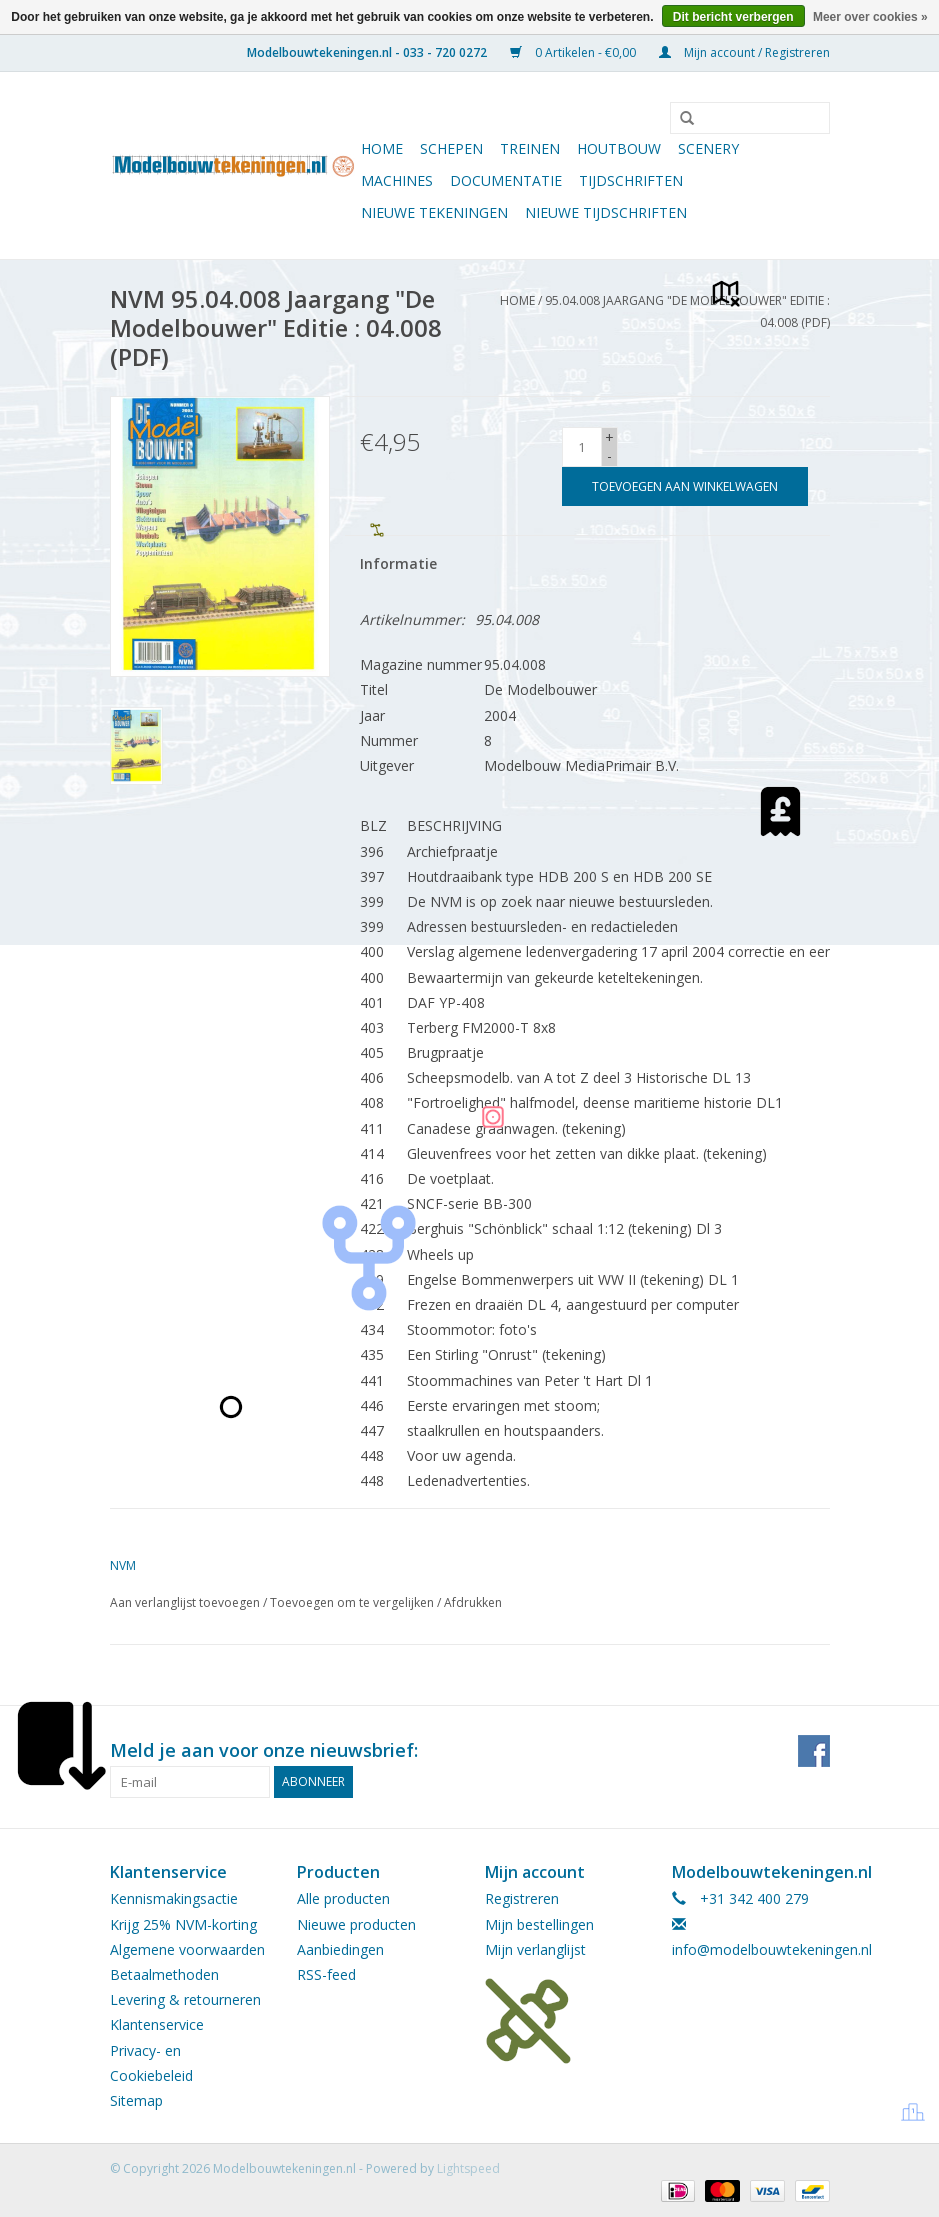  Describe the element at coordinates (725, 292) in the screenshot. I see `remove a saved map or location` at that location.